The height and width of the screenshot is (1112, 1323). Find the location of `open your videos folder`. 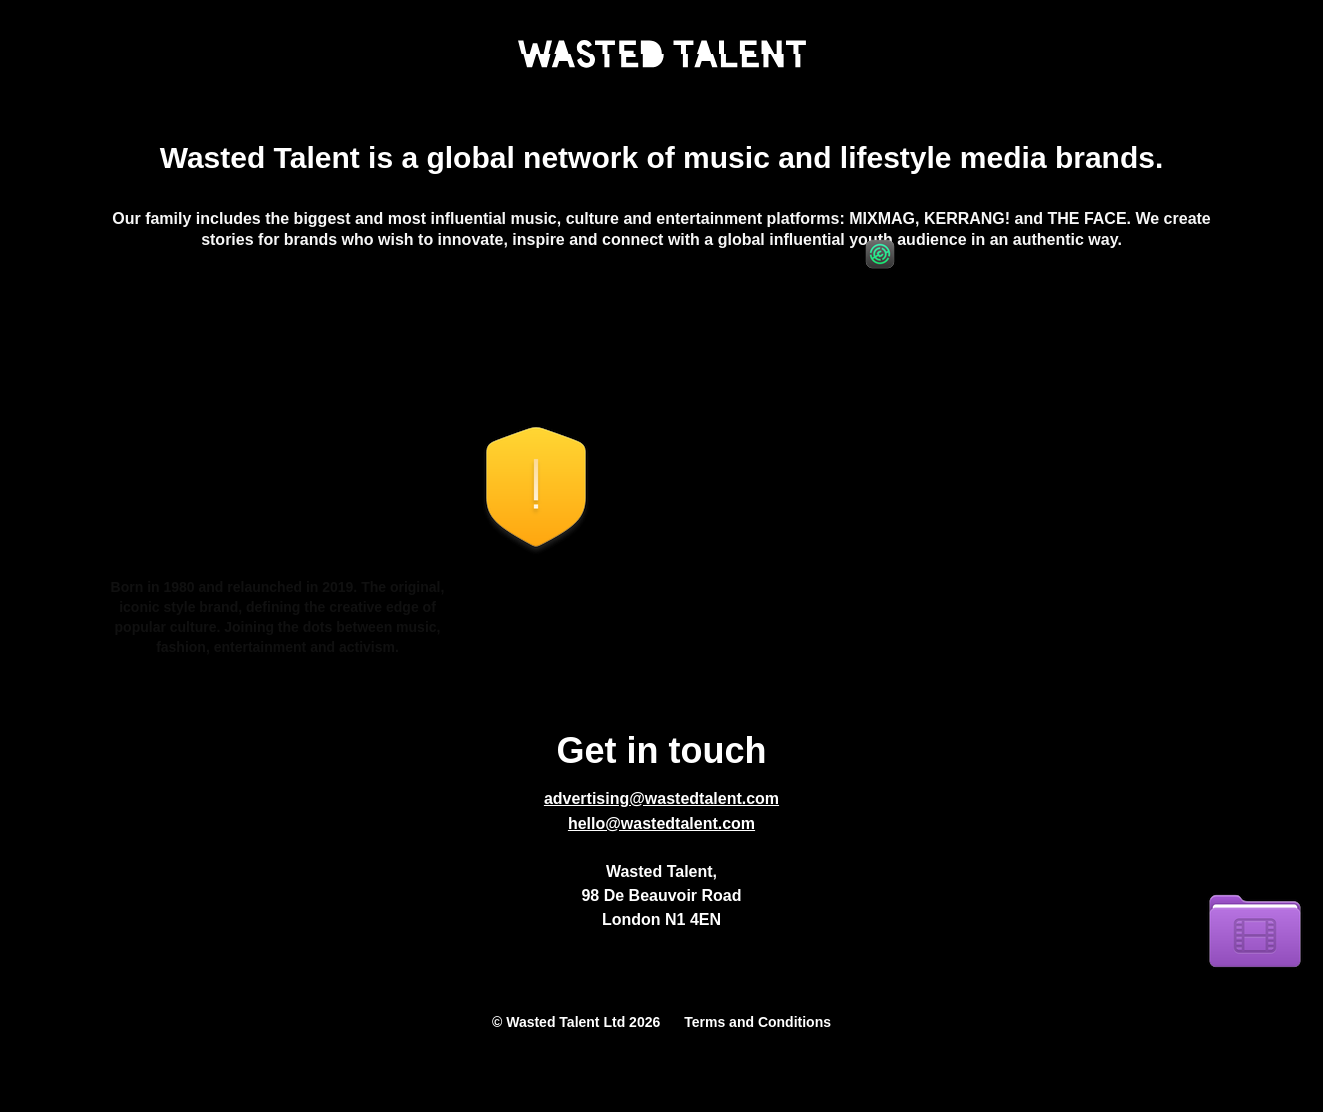

open your videos folder is located at coordinates (1255, 931).